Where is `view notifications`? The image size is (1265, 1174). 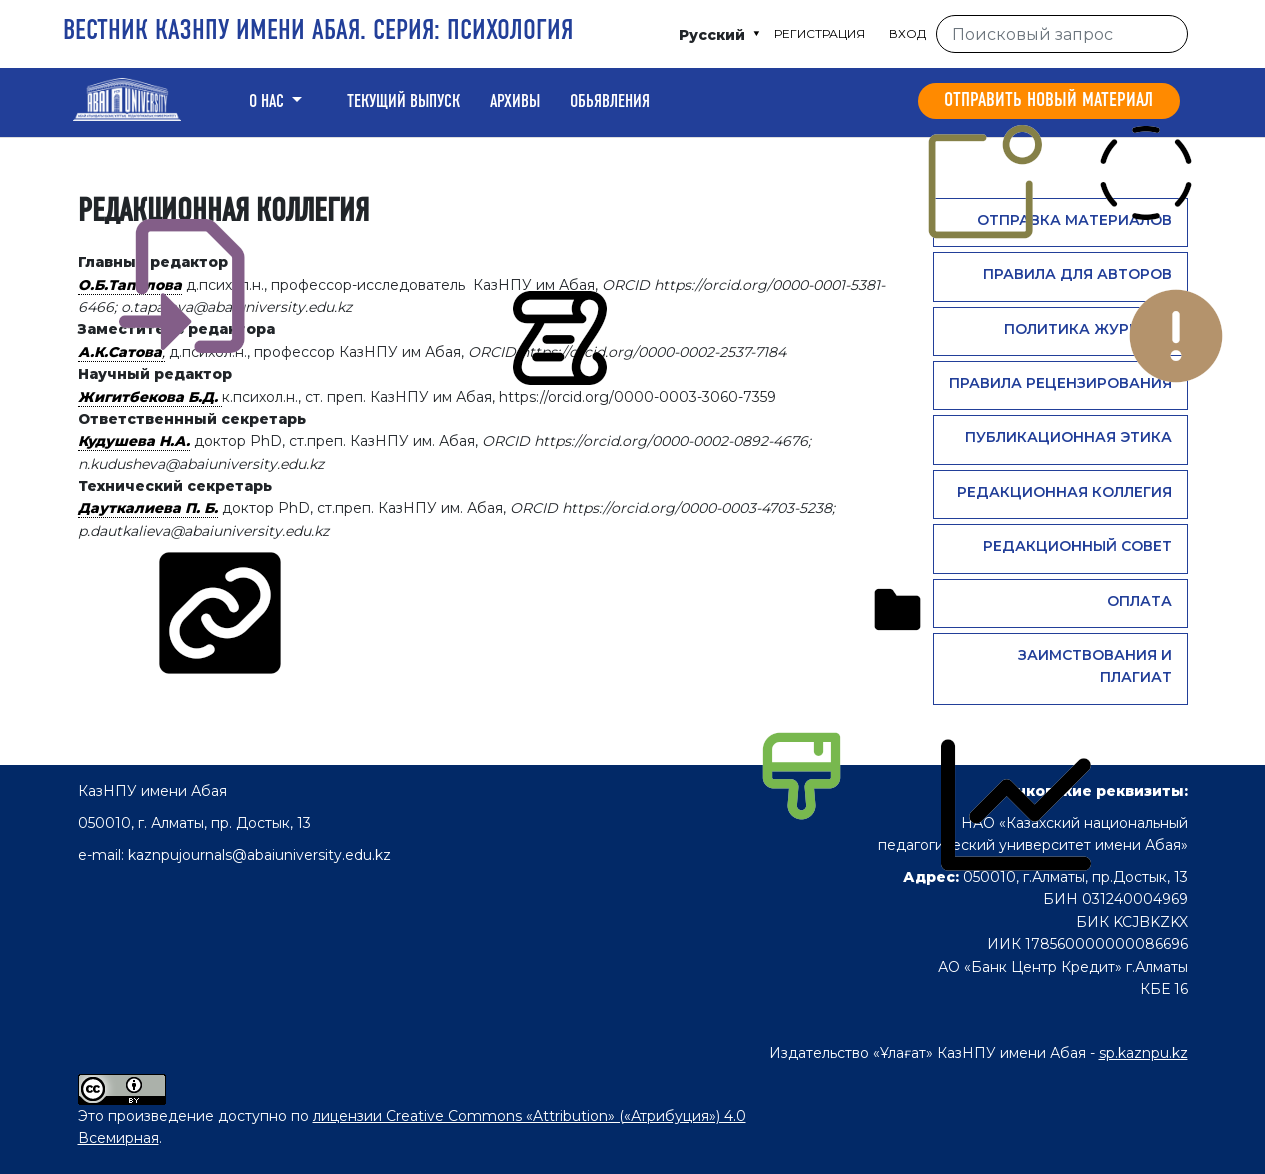 view notifications is located at coordinates (983, 184).